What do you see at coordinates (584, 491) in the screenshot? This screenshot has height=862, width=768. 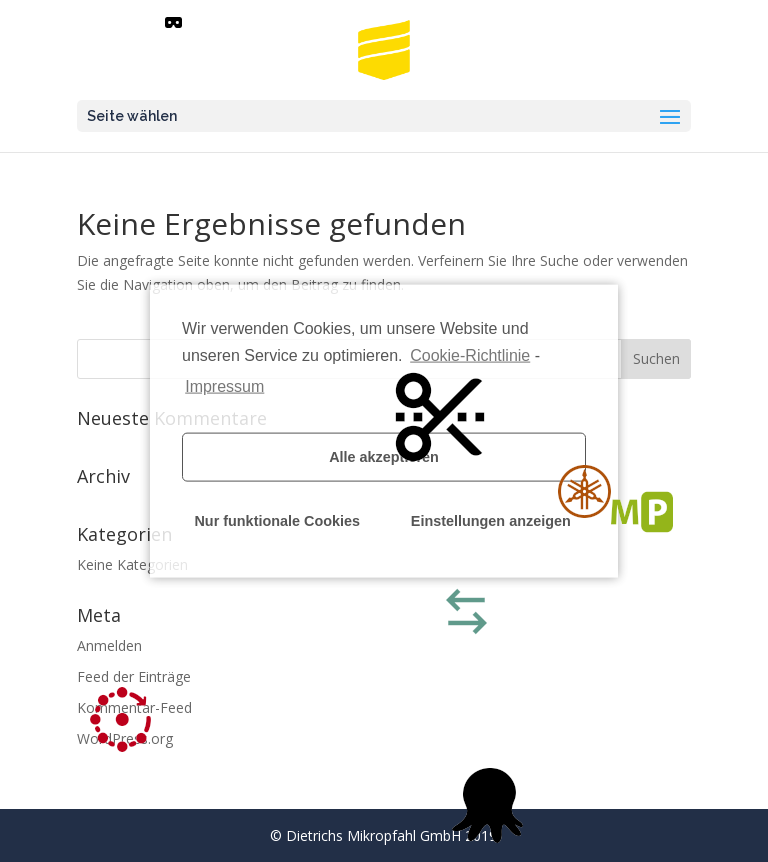 I see `yamaha corporation logo` at bounding box center [584, 491].